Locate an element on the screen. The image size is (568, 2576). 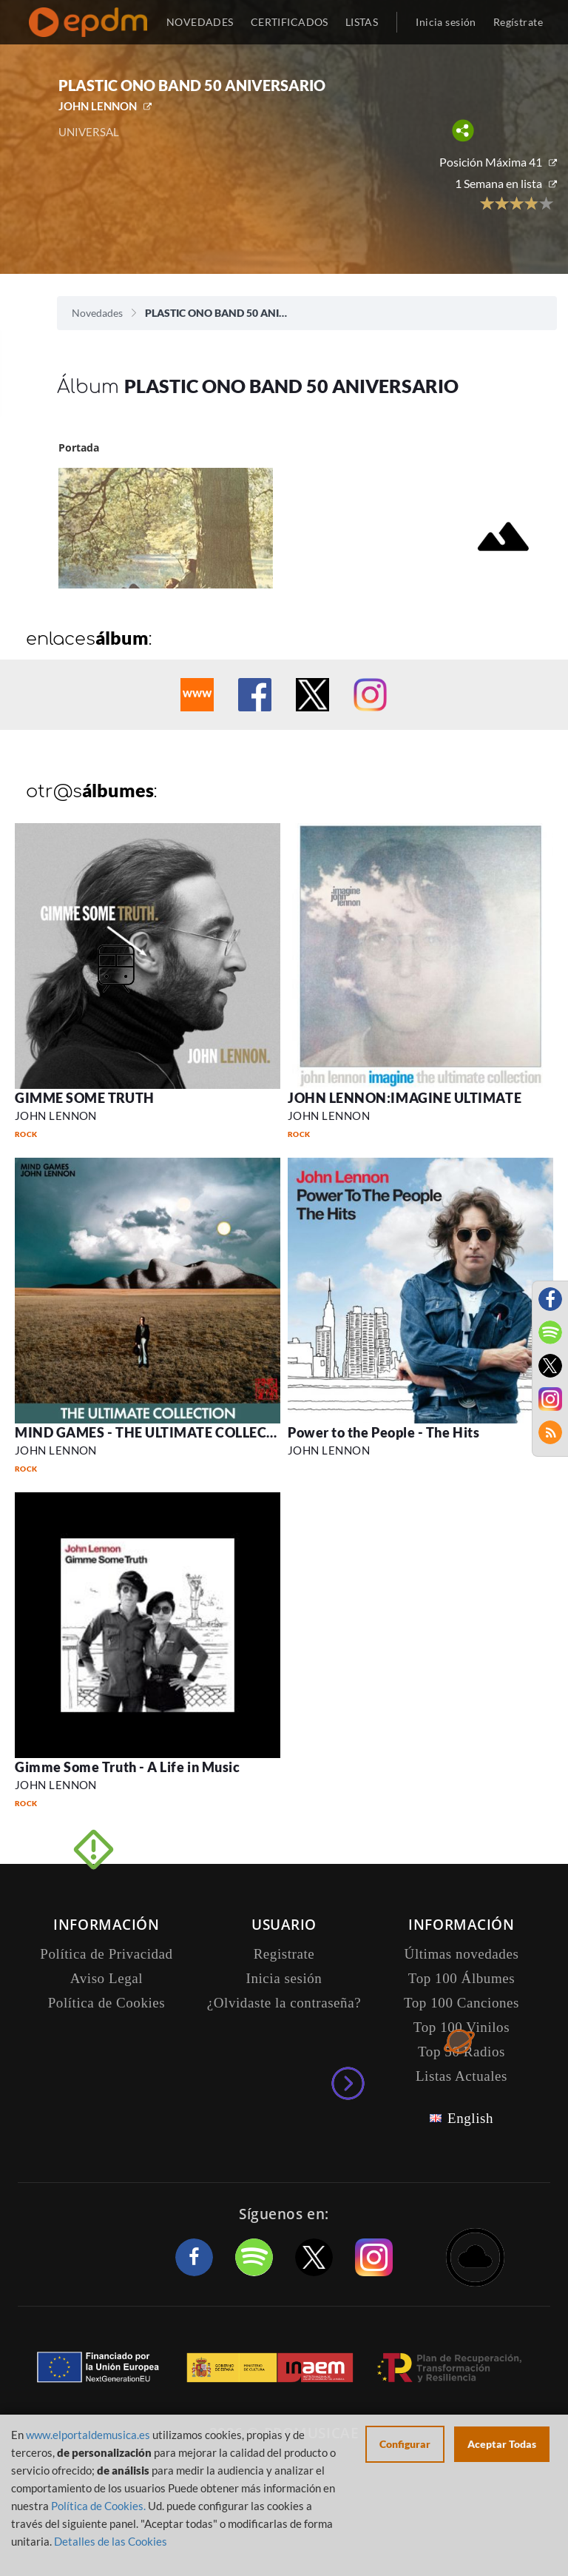
explore global or worldwide content is located at coordinates (459, 2042).